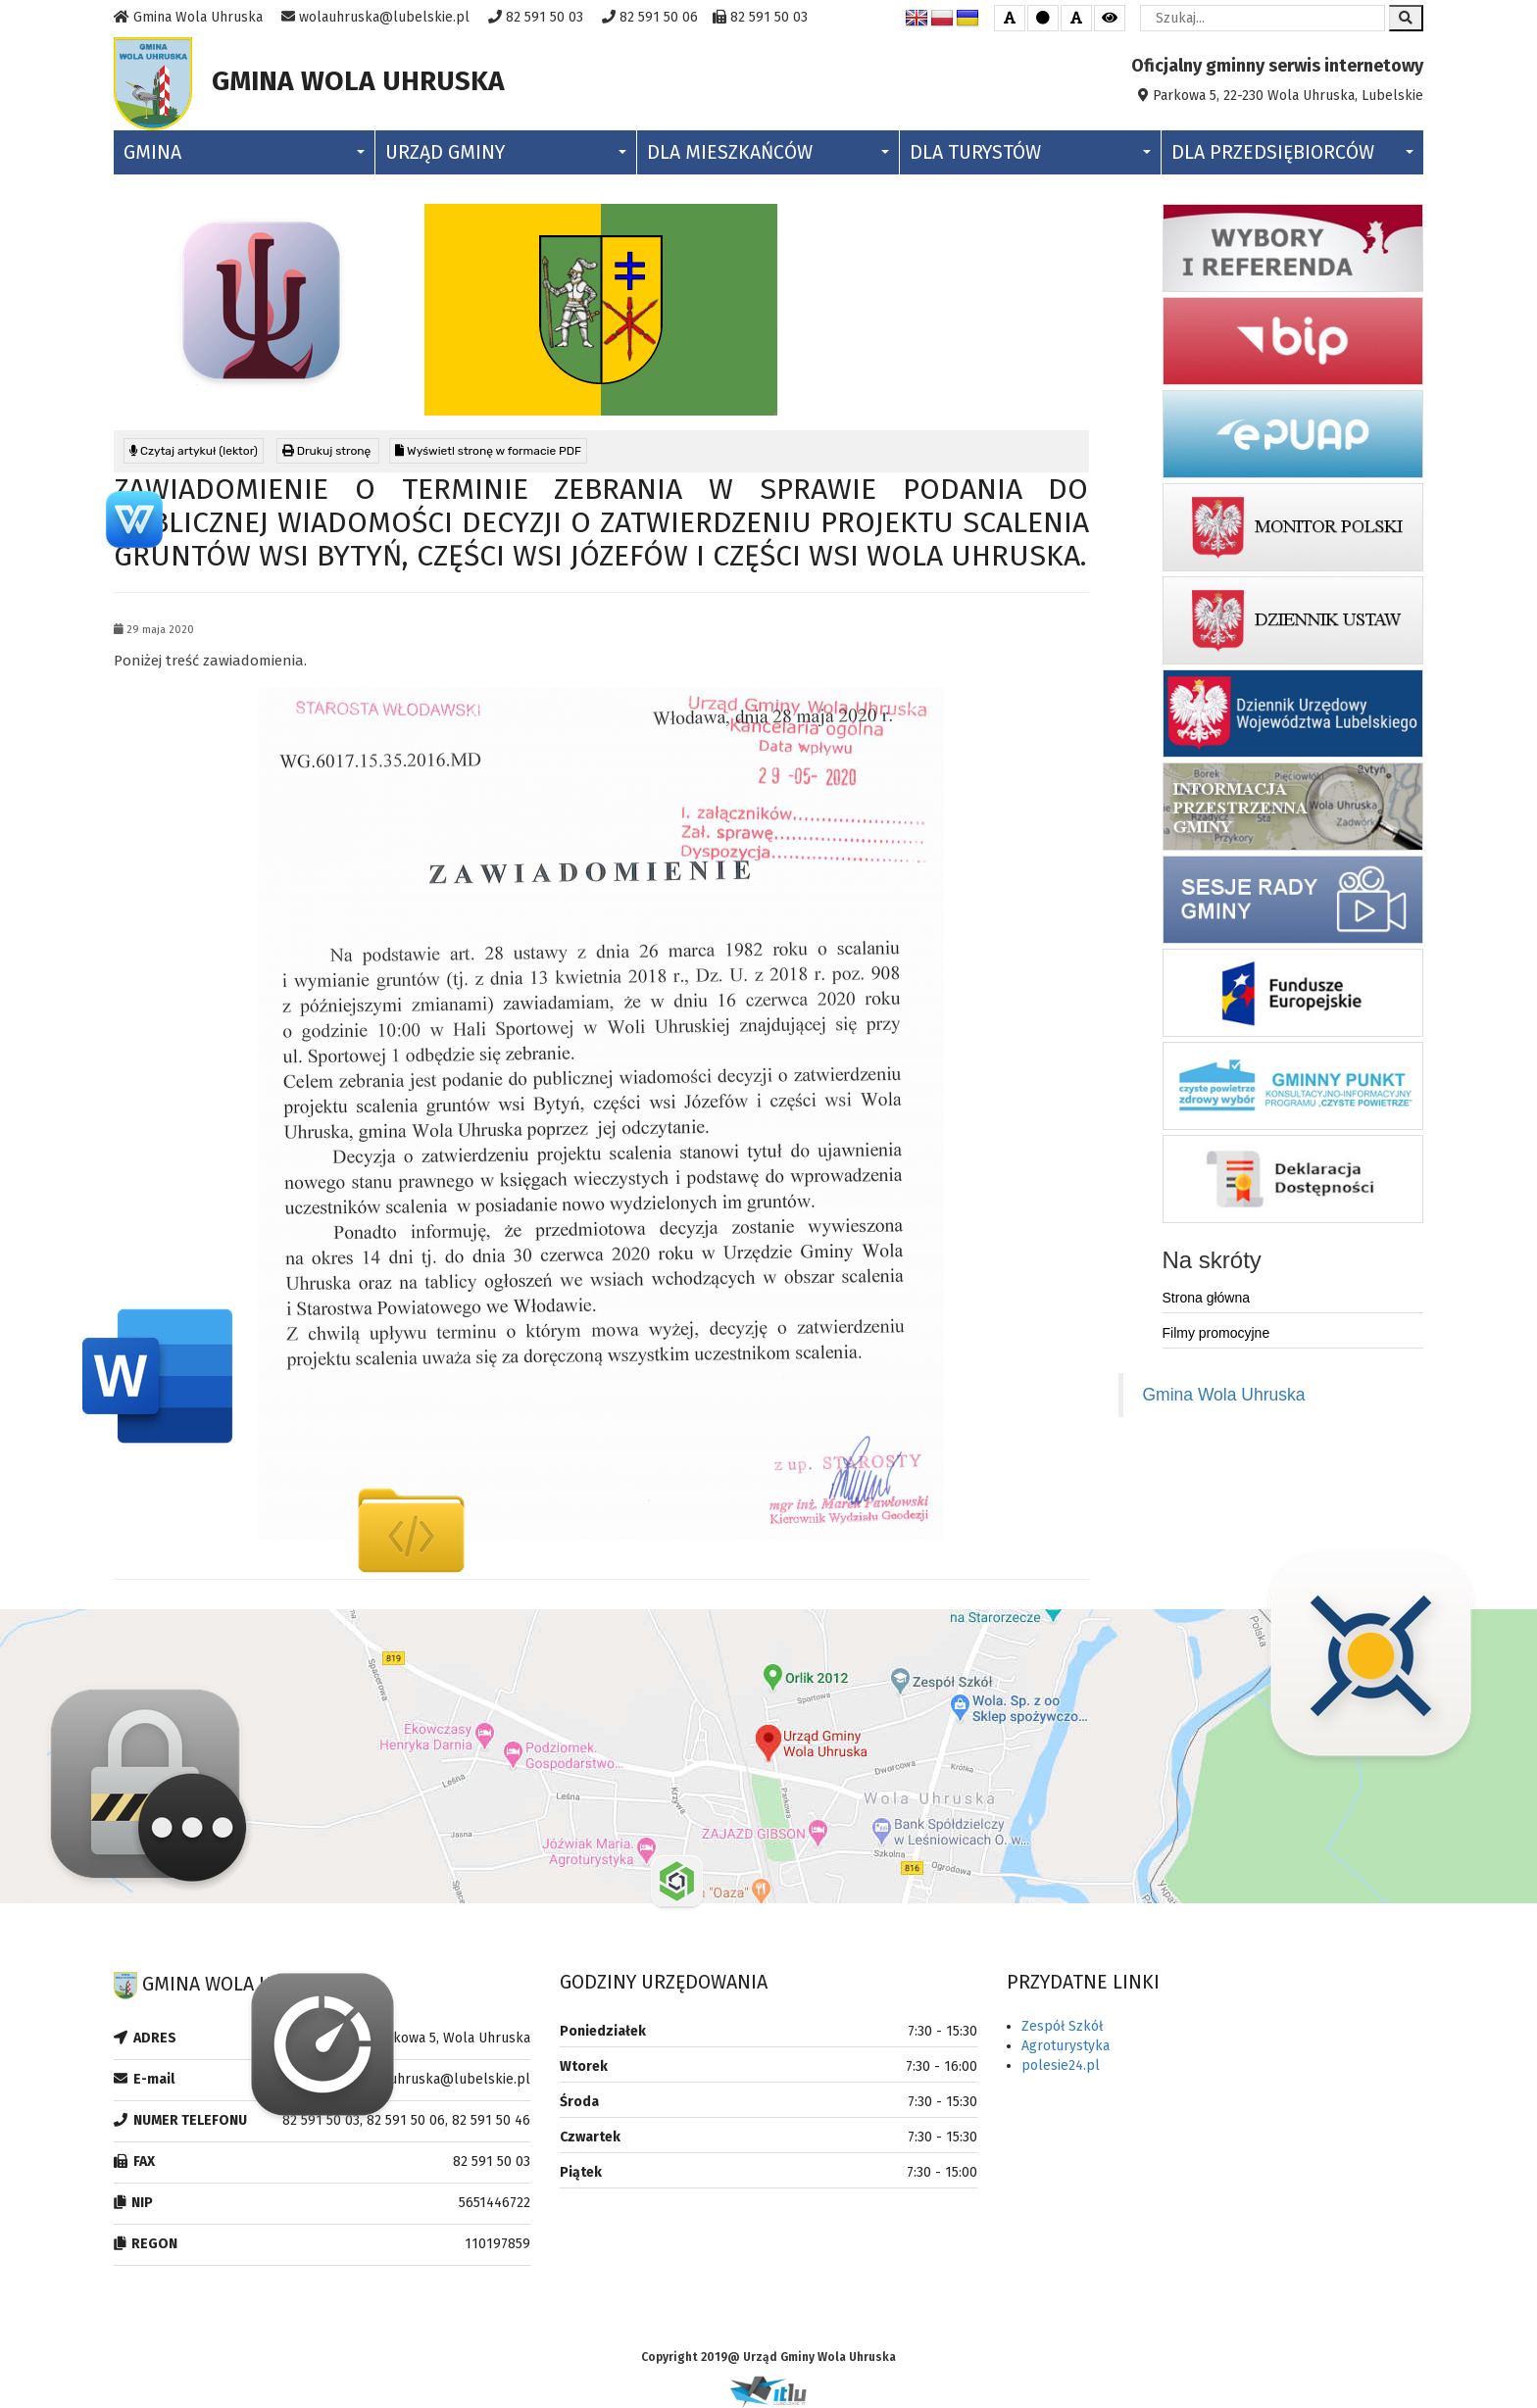  Describe the element at coordinates (261, 300) in the screenshot. I see `open hydrus network media management application` at that location.